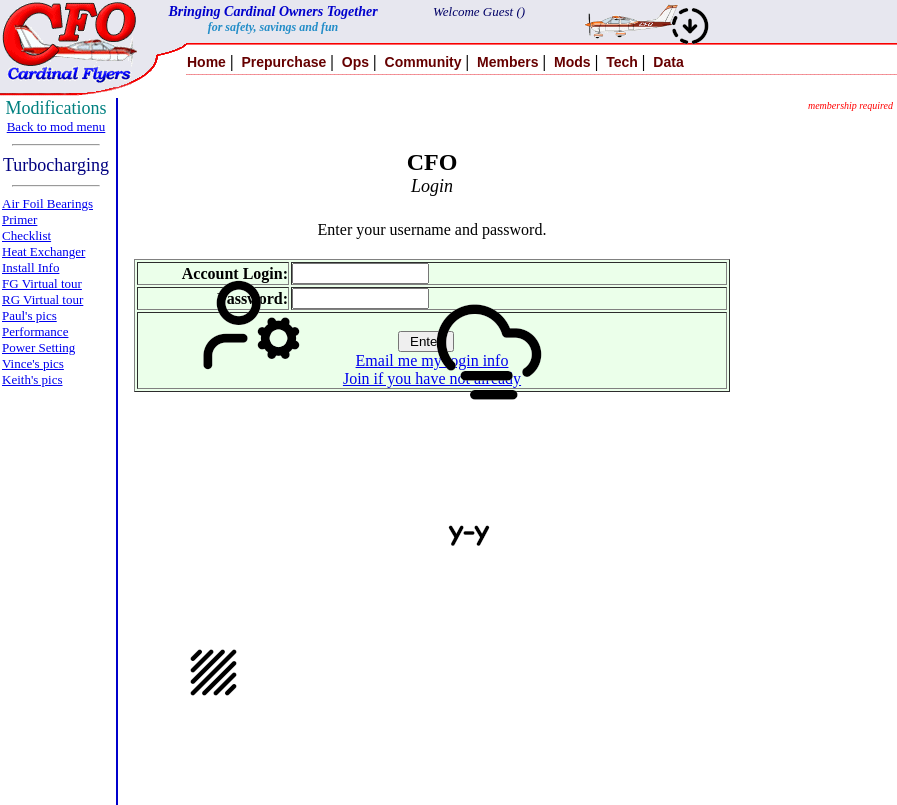 The height and width of the screenshot is (805, 897). I want to click on indicates download in progress, so click(690, 26).